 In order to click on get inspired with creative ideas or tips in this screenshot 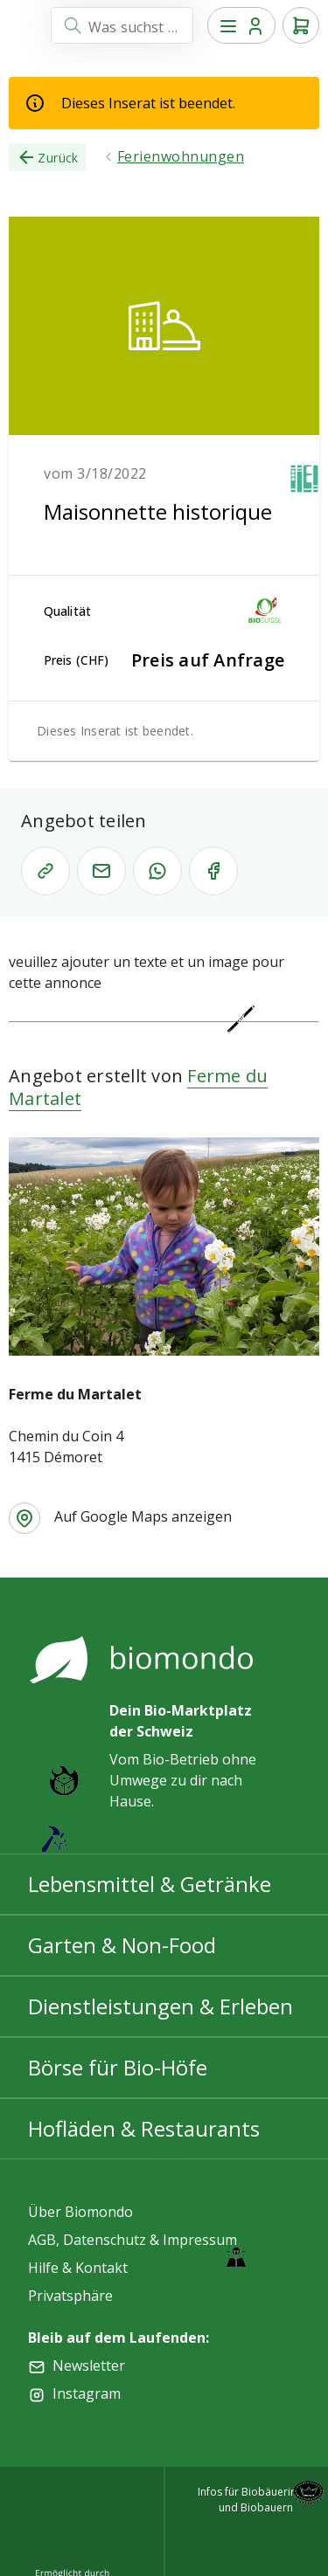, I will do `click(236, 2257)`.